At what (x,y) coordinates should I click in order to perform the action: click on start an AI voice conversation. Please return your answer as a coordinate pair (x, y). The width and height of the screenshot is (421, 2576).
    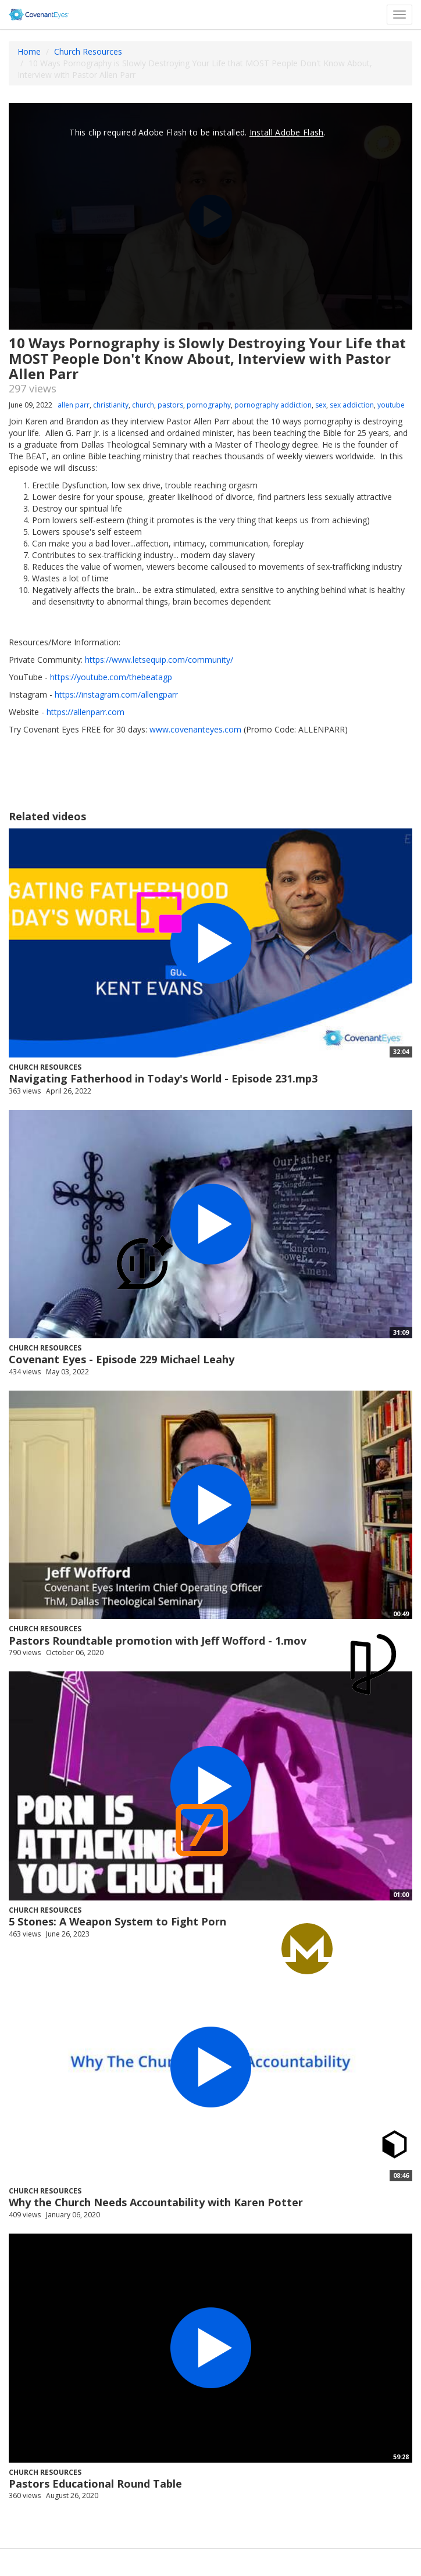
    Looking at the image, I should click on (142, 1263).